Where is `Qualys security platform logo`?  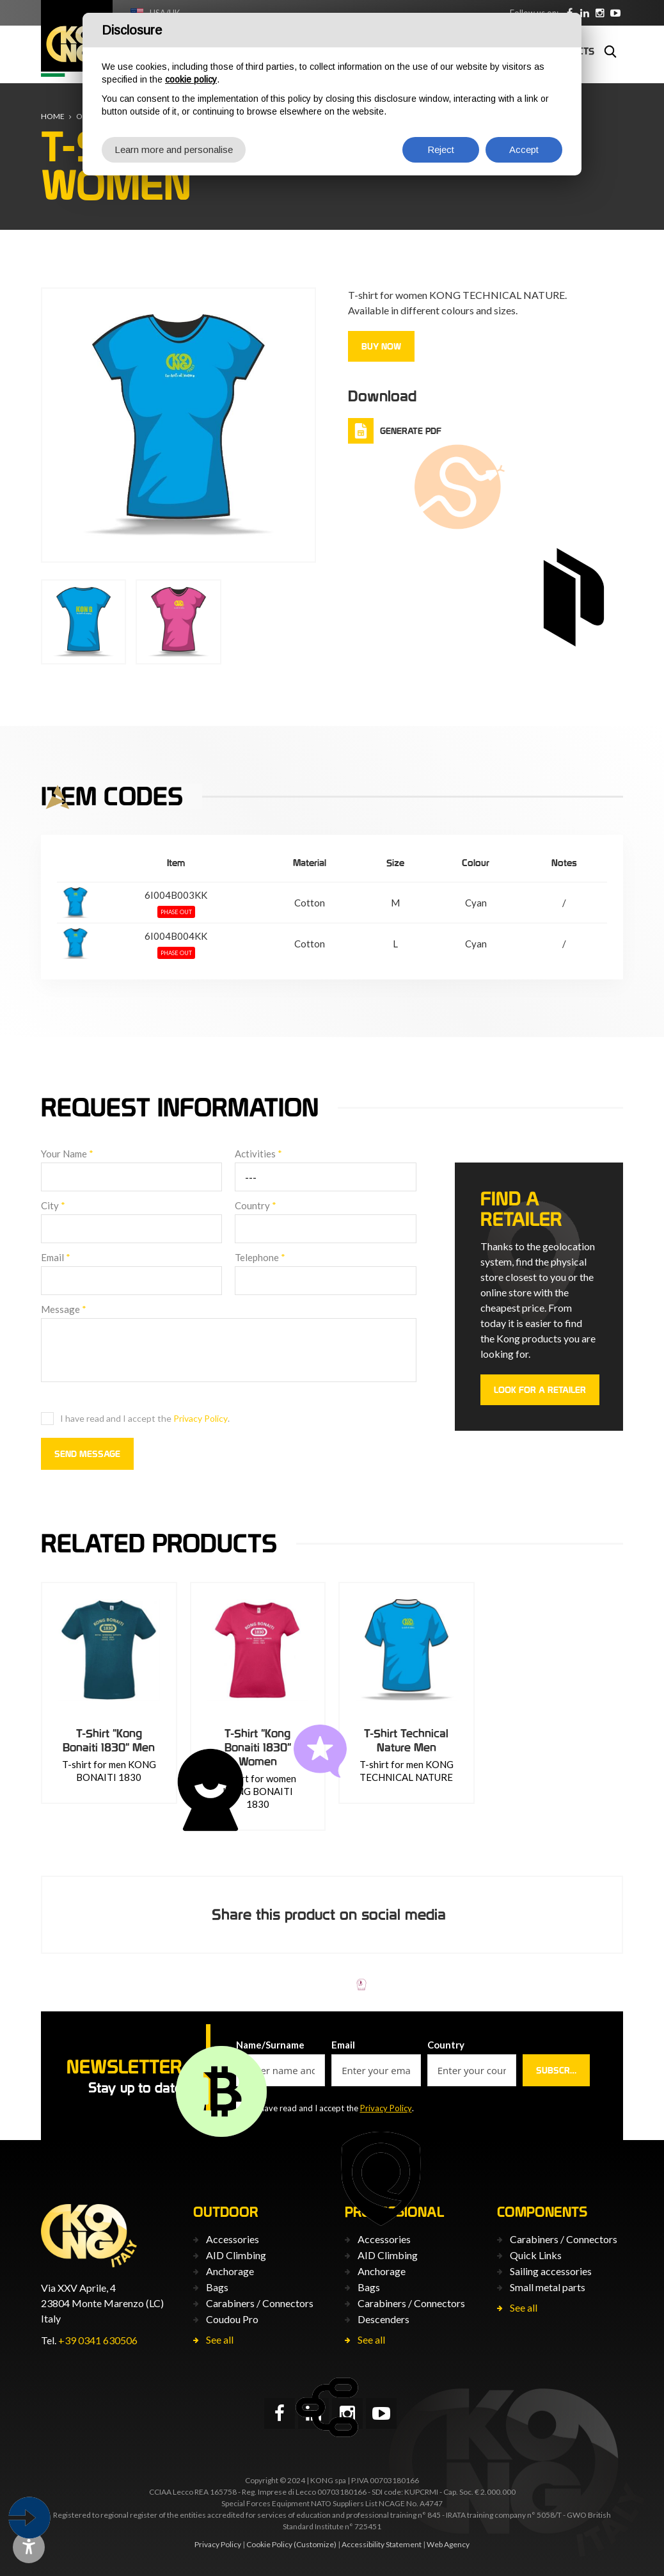 Qualys security platform logo is located at coordinates (381, 2178).